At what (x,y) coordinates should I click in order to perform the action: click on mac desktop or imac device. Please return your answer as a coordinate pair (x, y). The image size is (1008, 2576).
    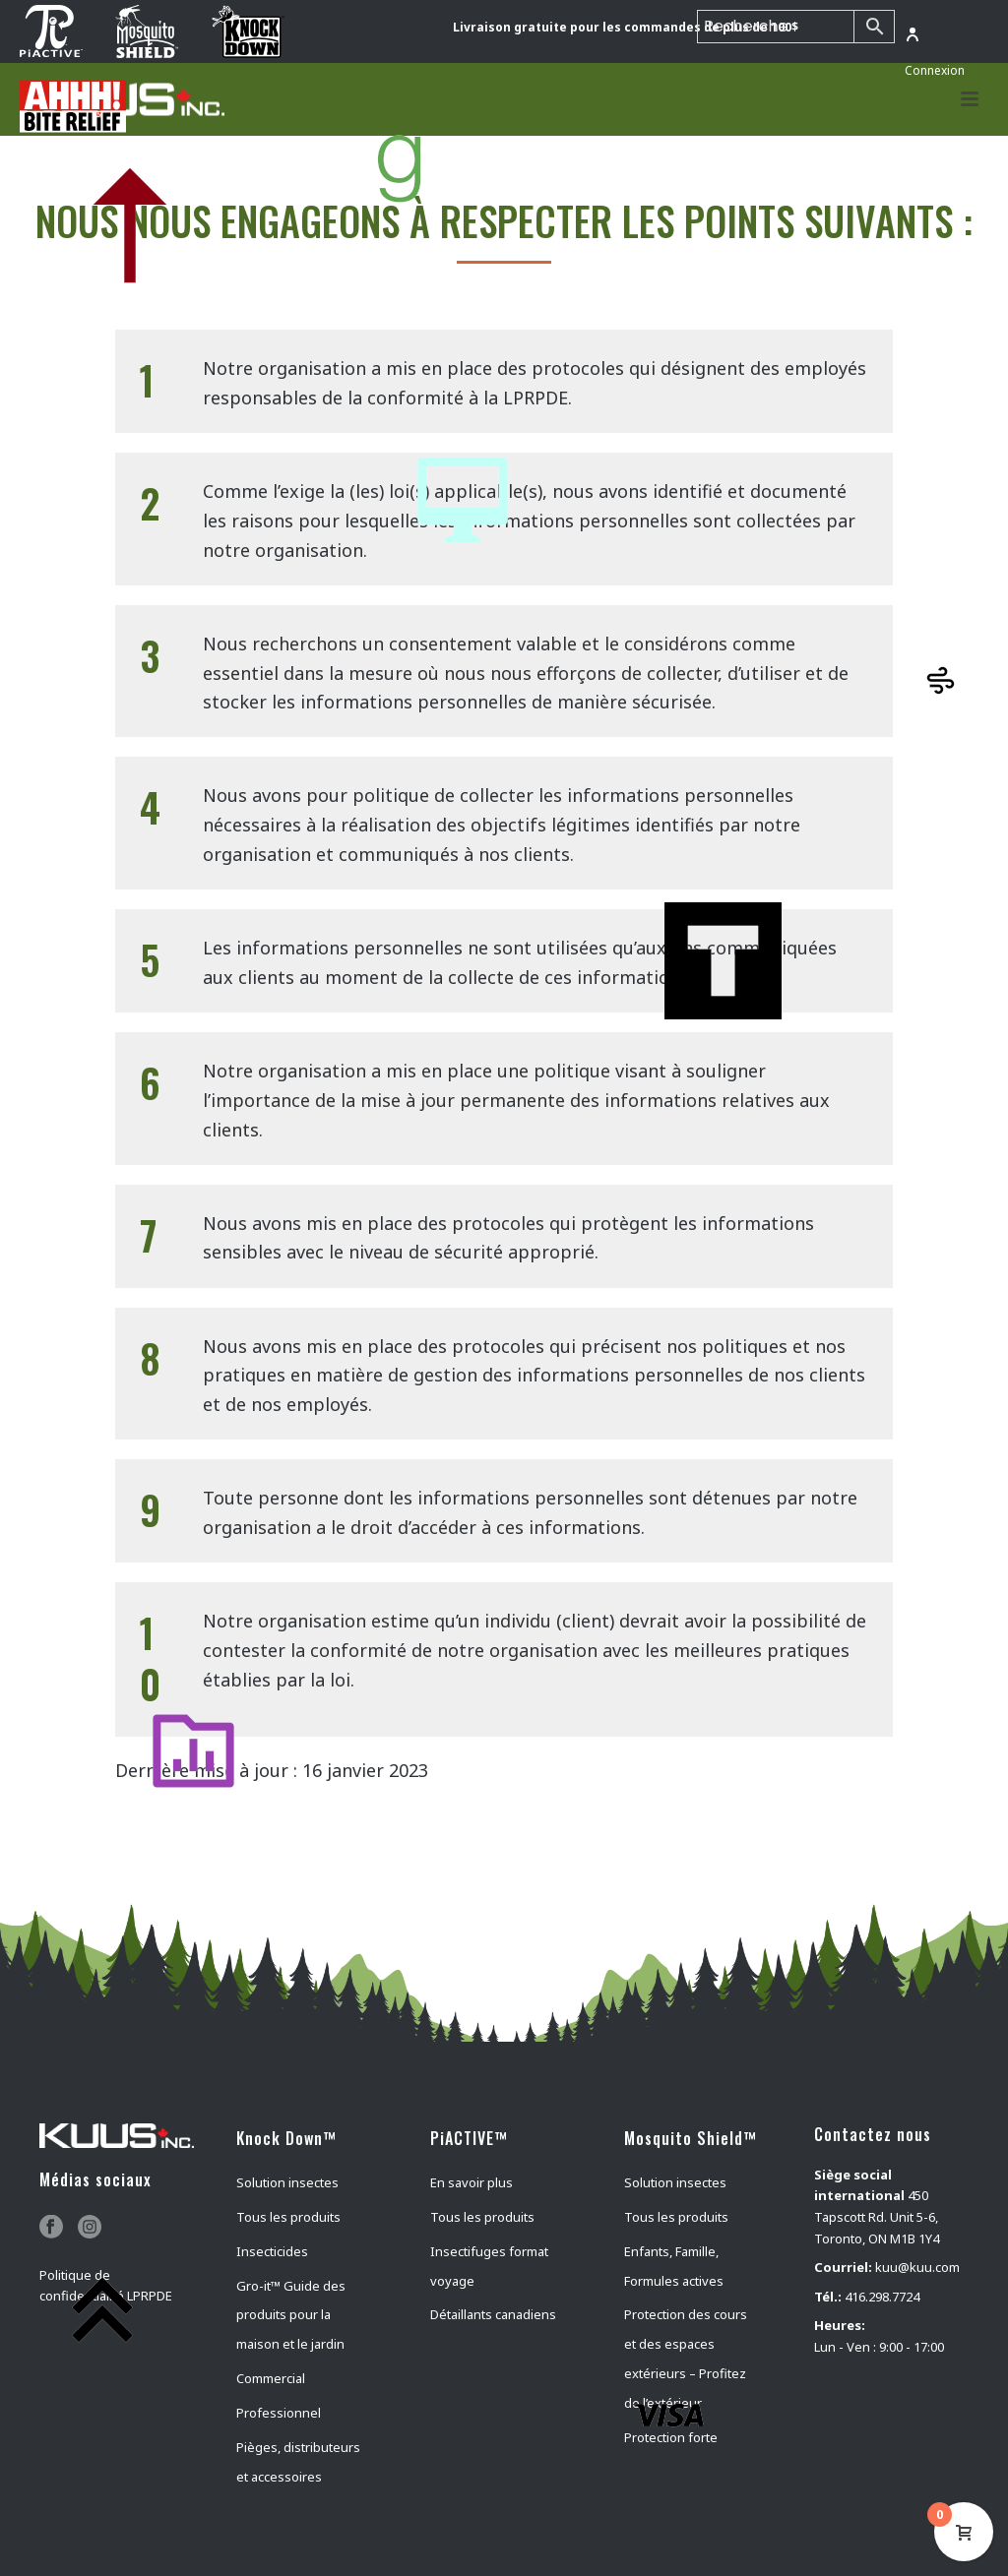
    Looking at the image, I should click on (463, 498).